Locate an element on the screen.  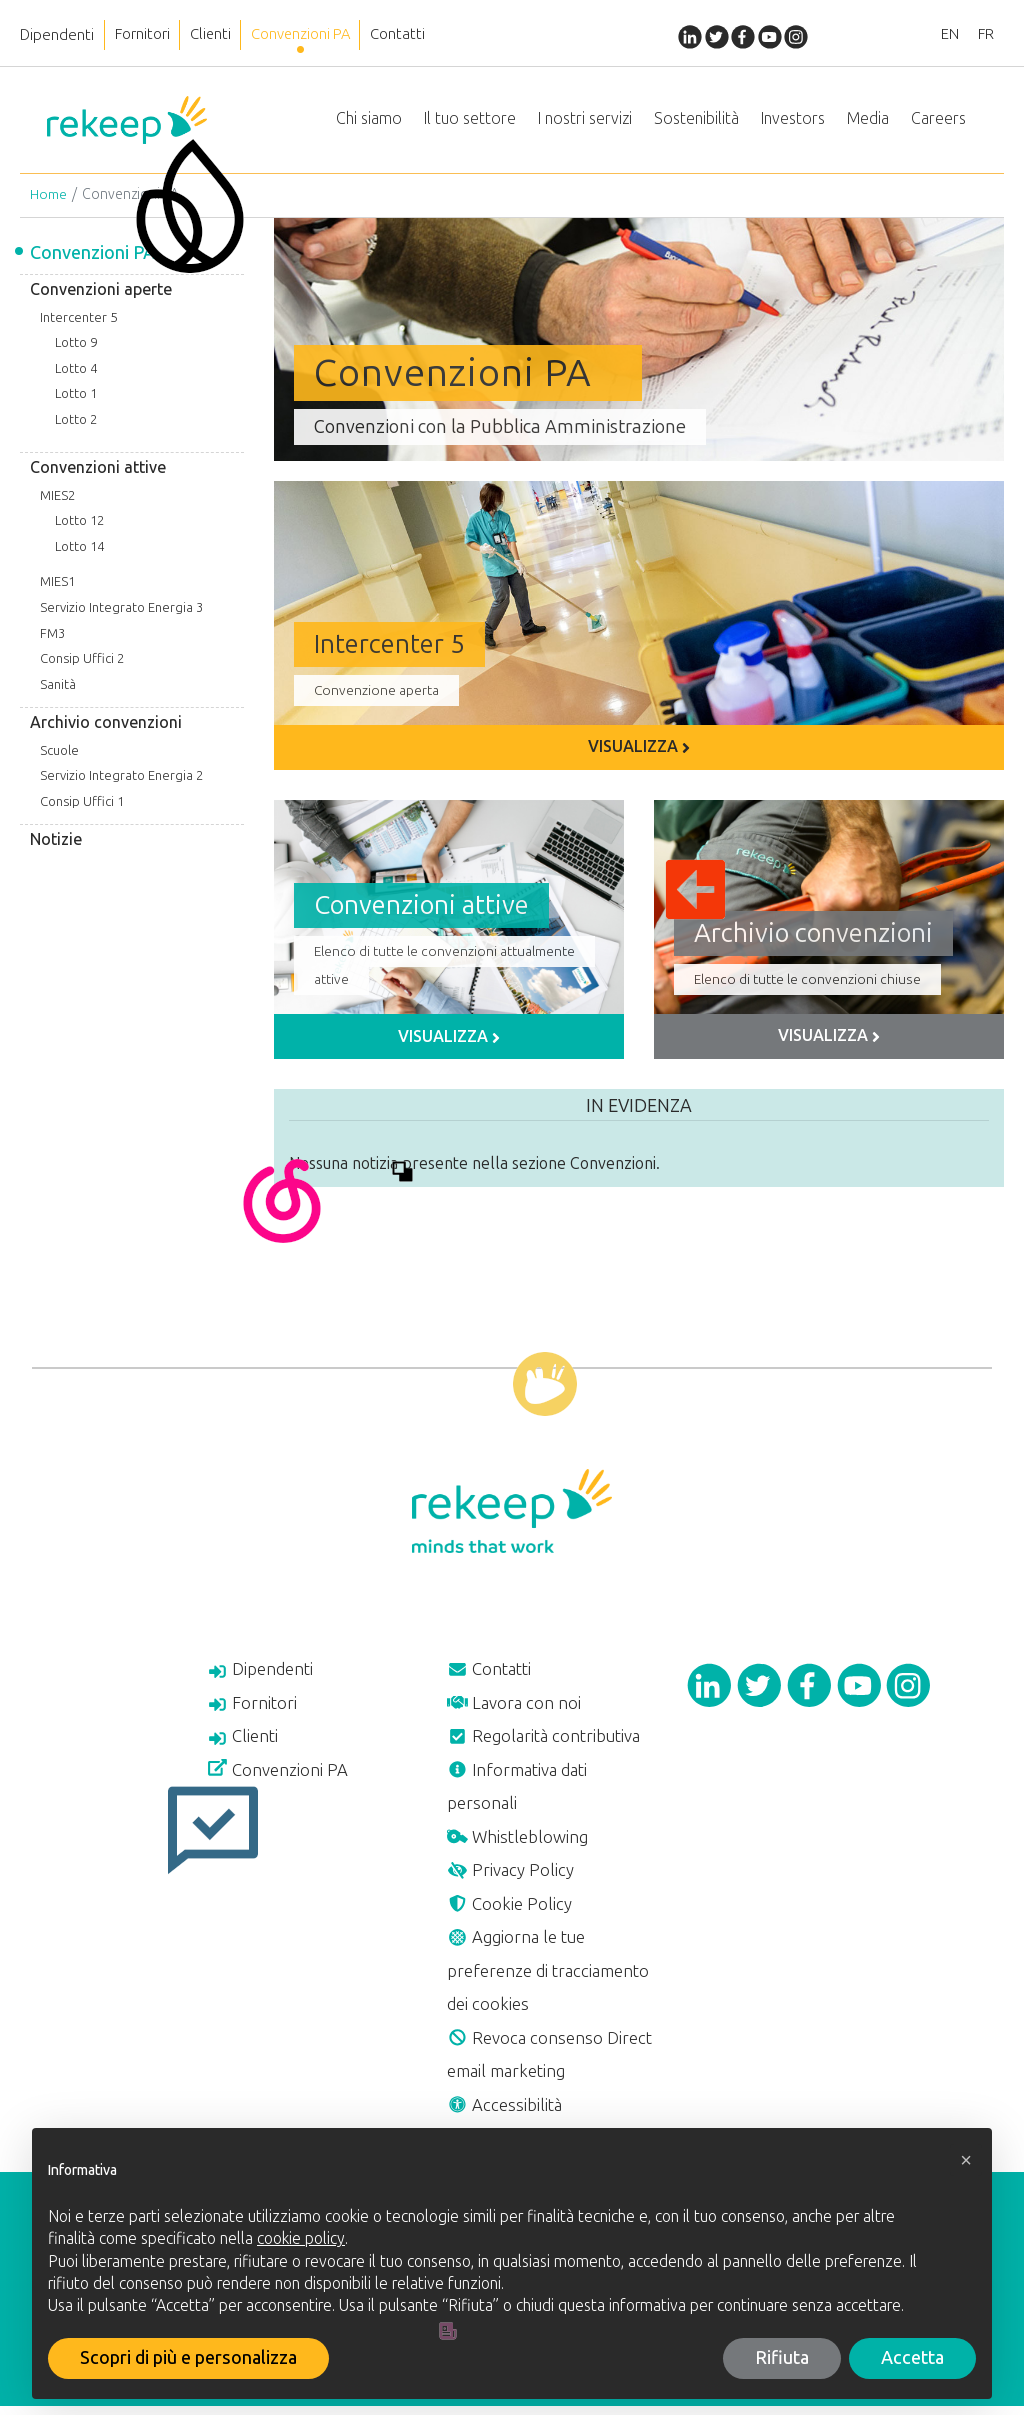
open netease cloud music app is located at coordinates (282, 1201).